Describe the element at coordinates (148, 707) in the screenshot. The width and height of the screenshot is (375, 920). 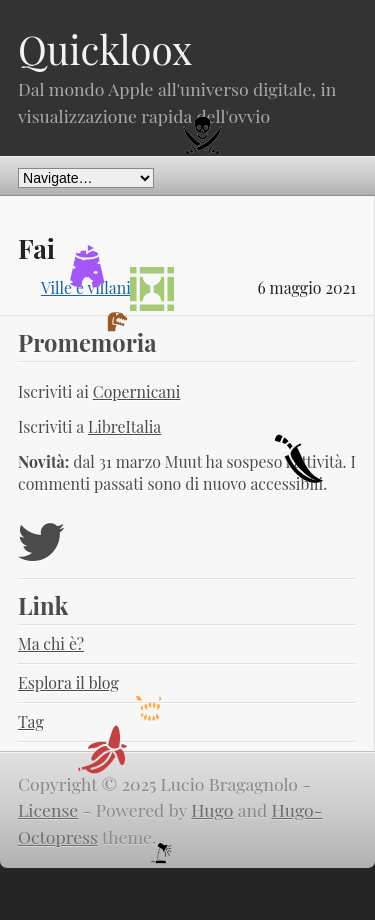
I see `indicates a dangerous creature or enemy type` at that location.